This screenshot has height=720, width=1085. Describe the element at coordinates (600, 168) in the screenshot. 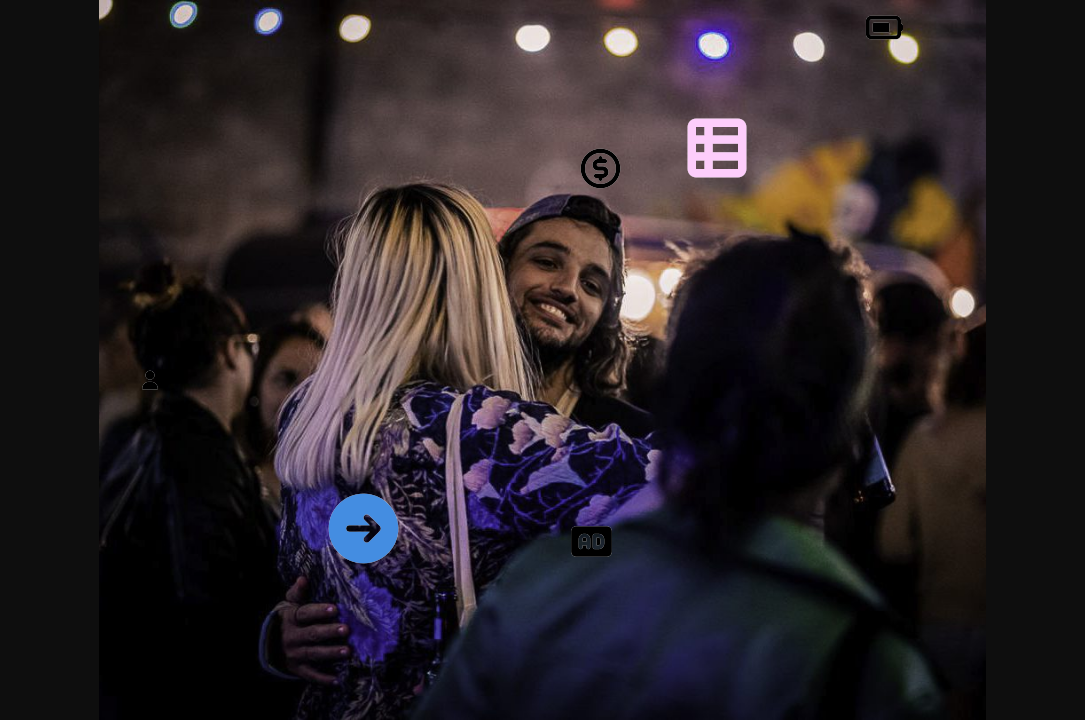

I see `view account balance or financial summary` at that location.